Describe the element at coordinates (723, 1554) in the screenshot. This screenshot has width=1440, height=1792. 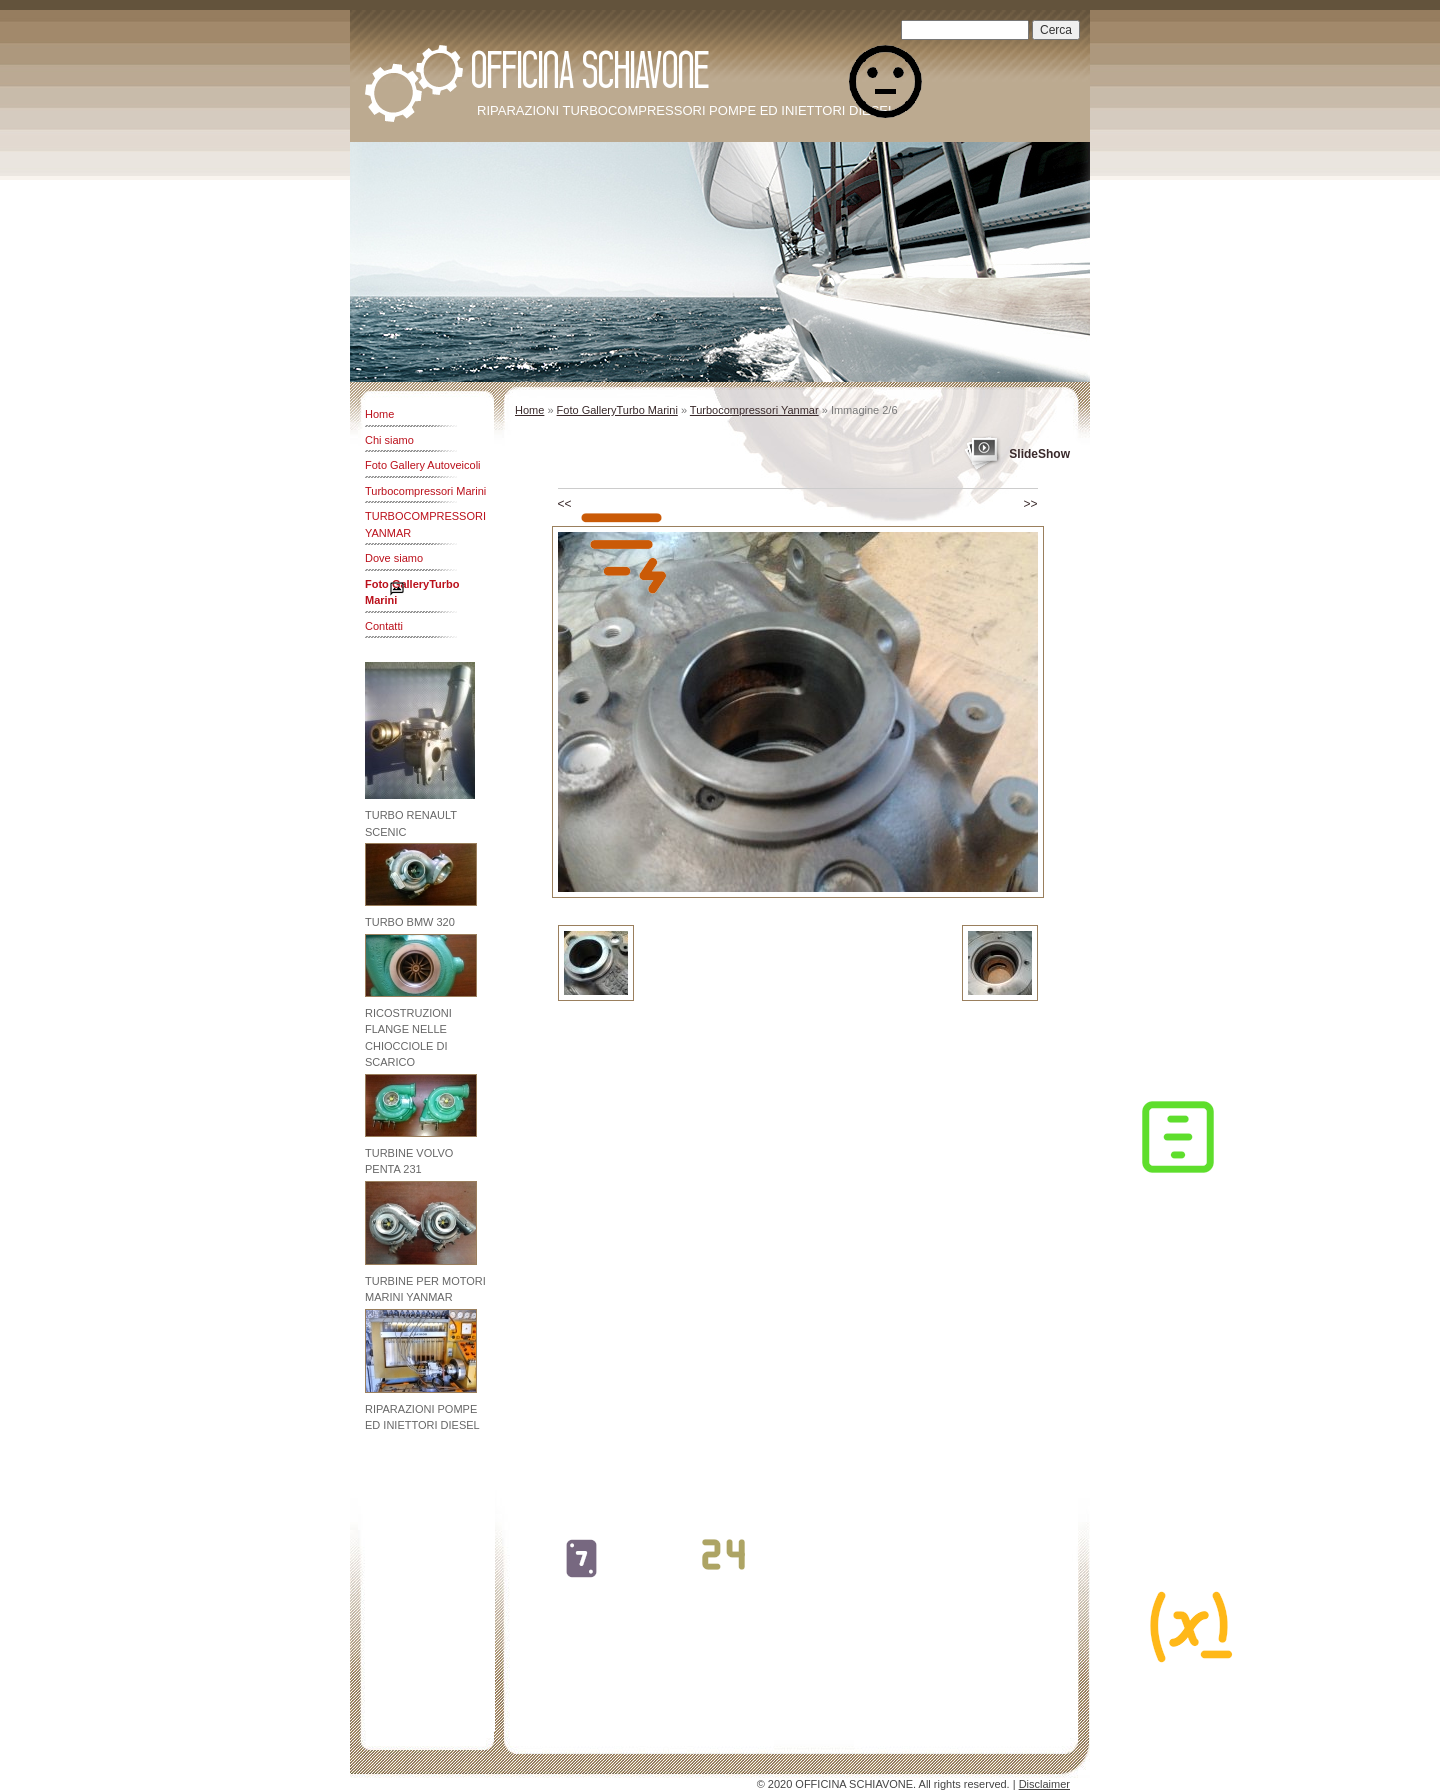
I see `indicates 24-hour time format or availability` at that location.